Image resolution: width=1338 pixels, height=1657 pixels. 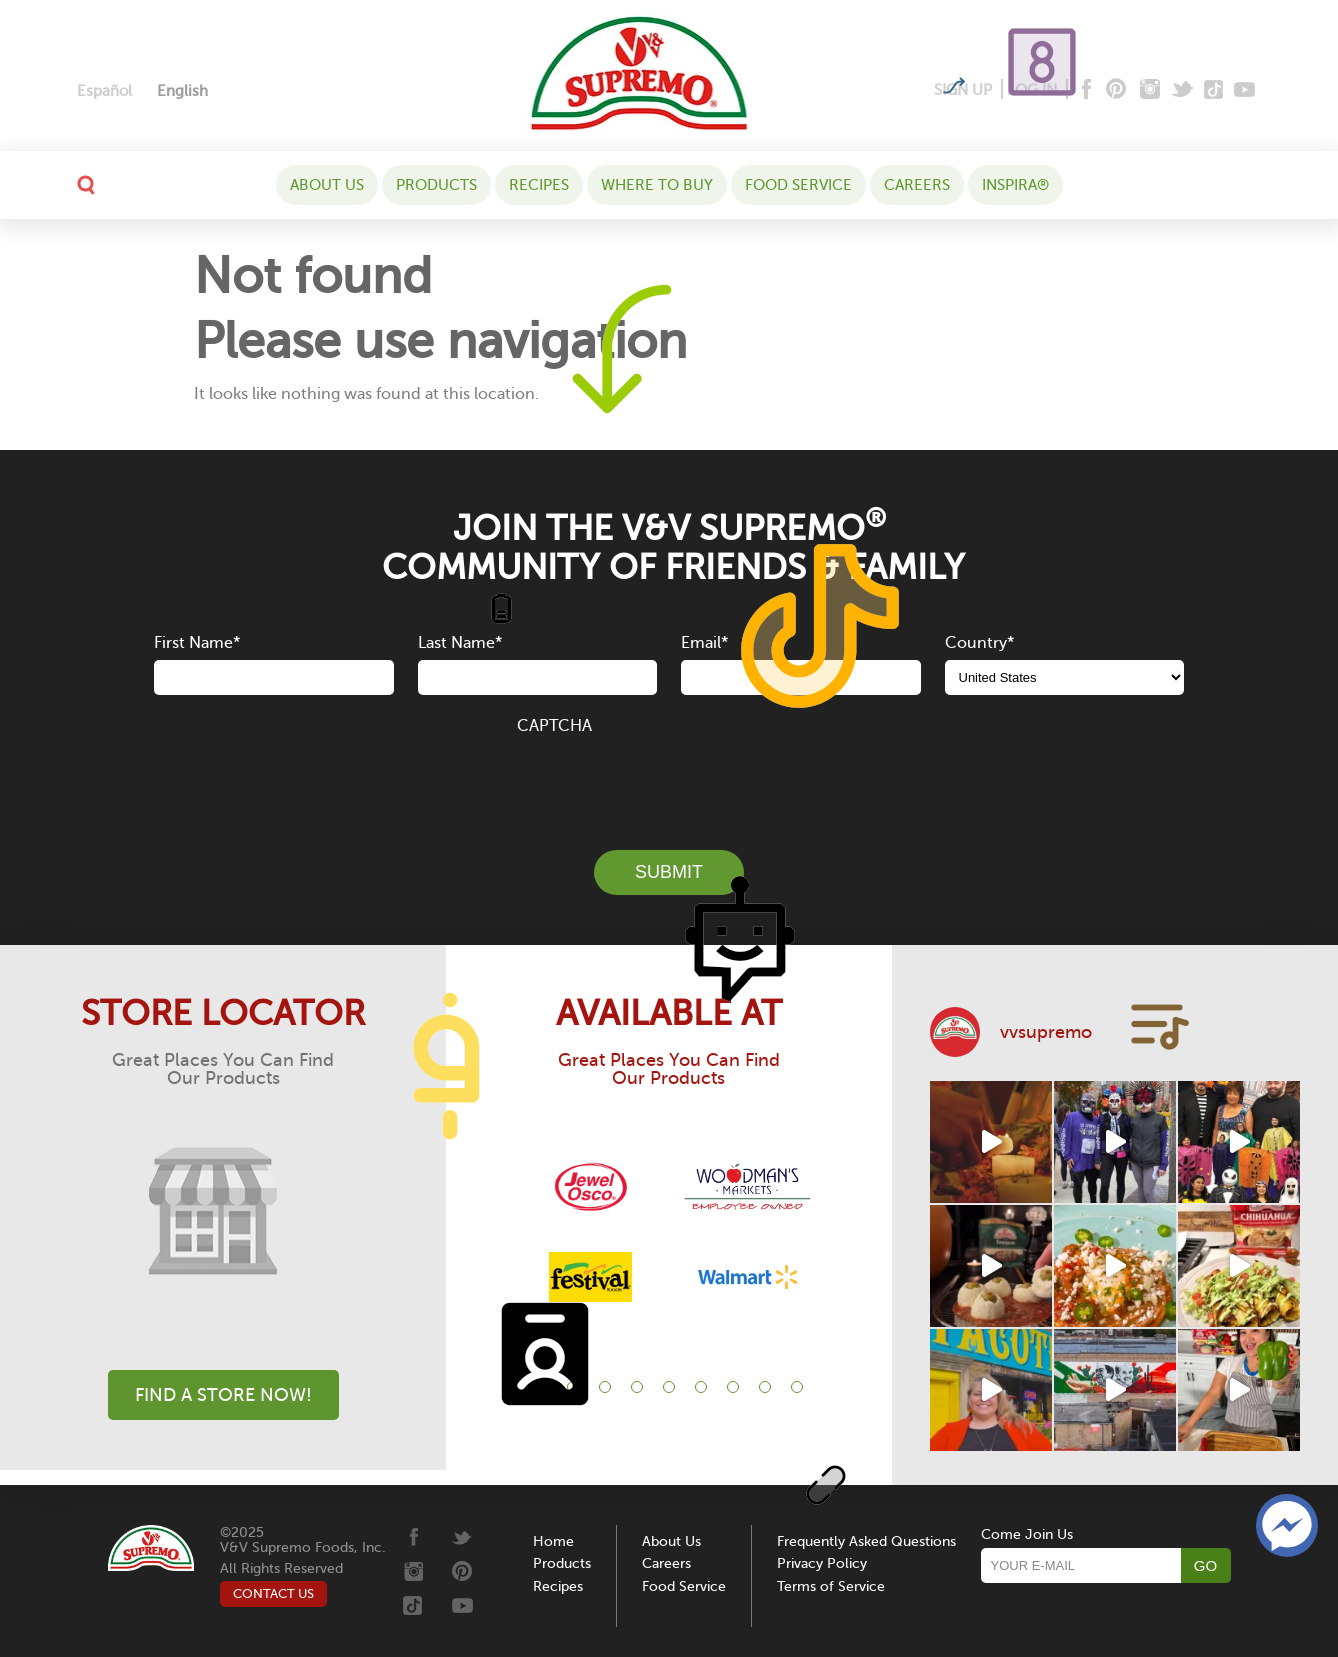 I want to click on view your playlist, so click(x=1157, y=1024).